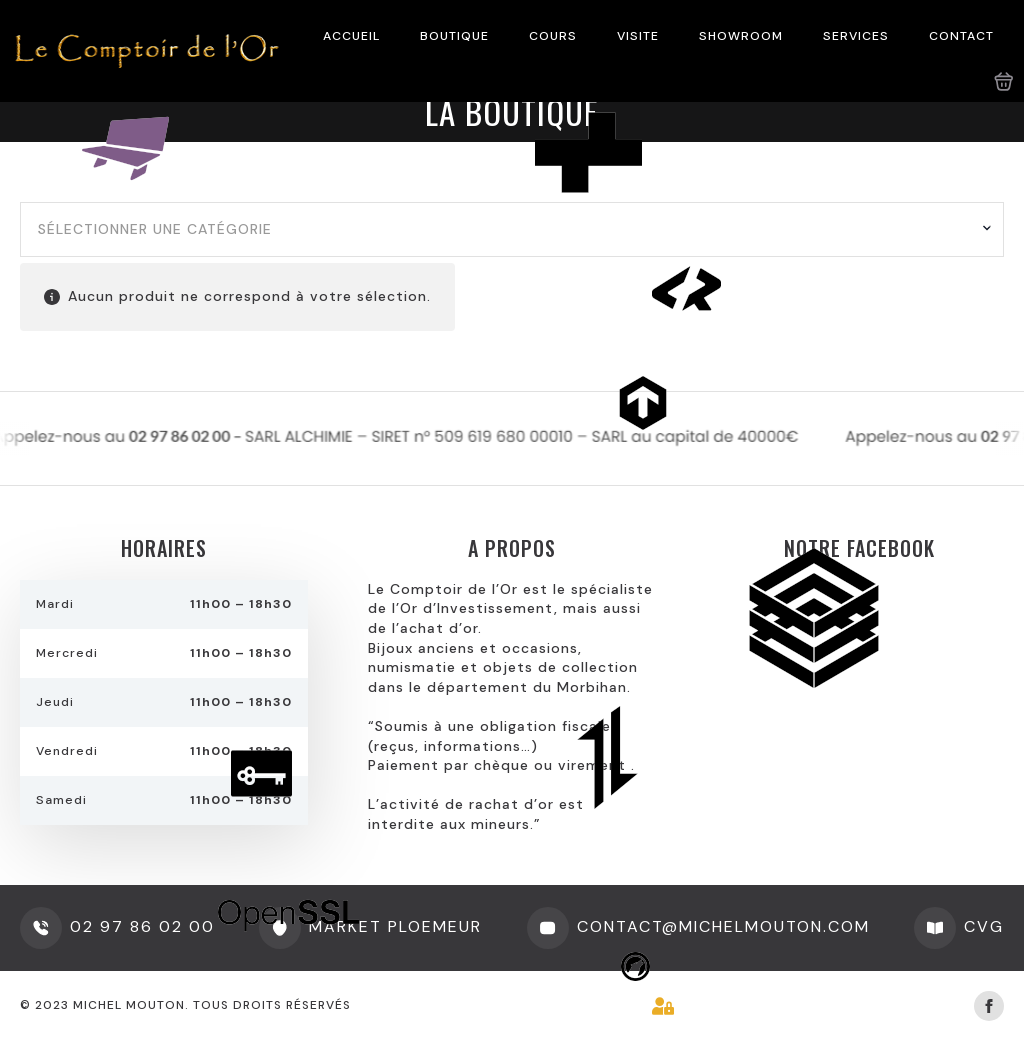 The width and height of the screenshot is (1024, 1041). I want to click on OpenSSL cryptography library logo, so click(288, 915).